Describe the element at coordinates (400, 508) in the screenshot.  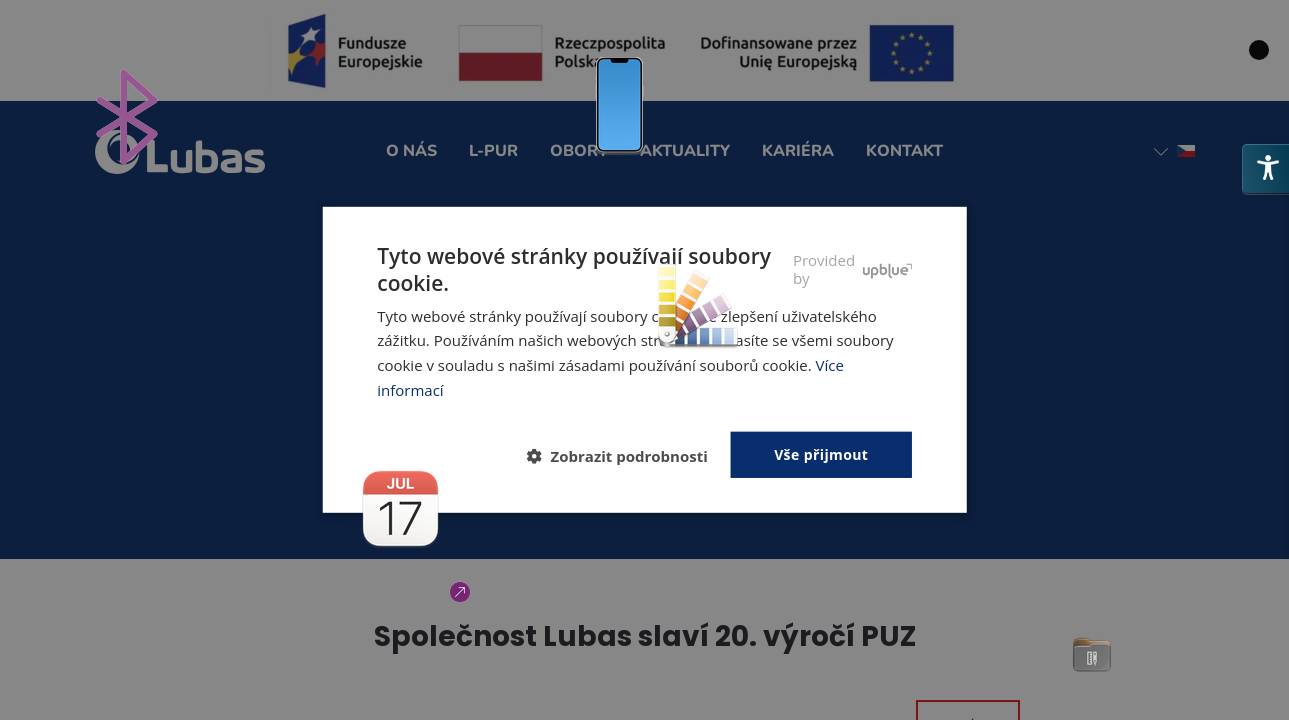
I see `open calendar app` at that location.